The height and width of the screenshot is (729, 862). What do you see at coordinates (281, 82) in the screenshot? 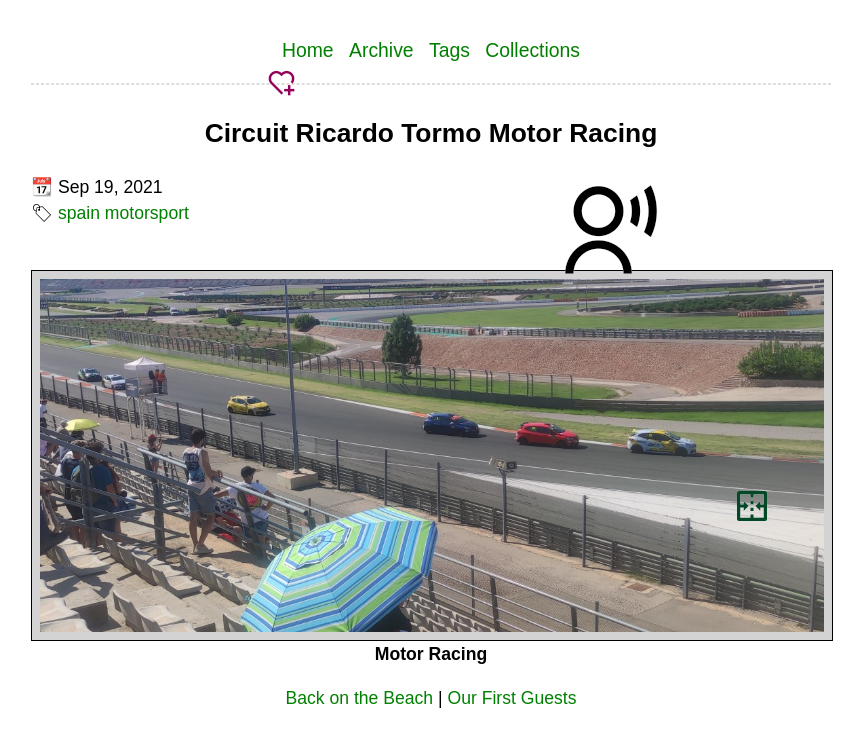
I see `add to favorites` at bounding box center [281, 82].